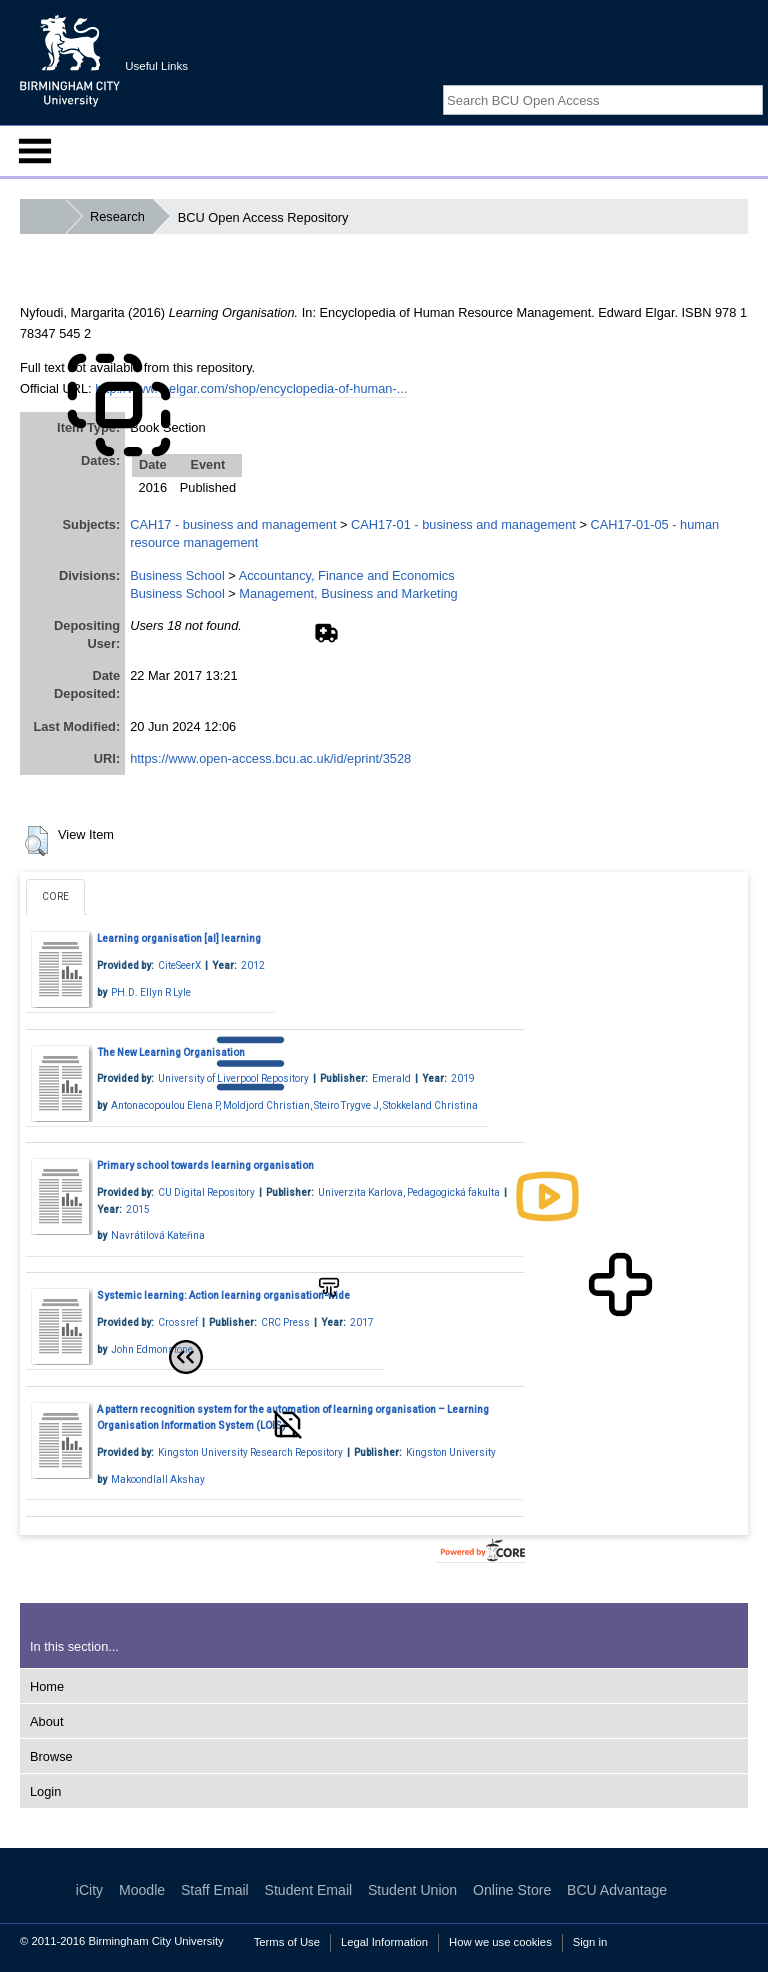 The height and width of the screenshot is (1972, 768). I want to click on adjust air conditioning or ventilation settings, so click(329, 1287).